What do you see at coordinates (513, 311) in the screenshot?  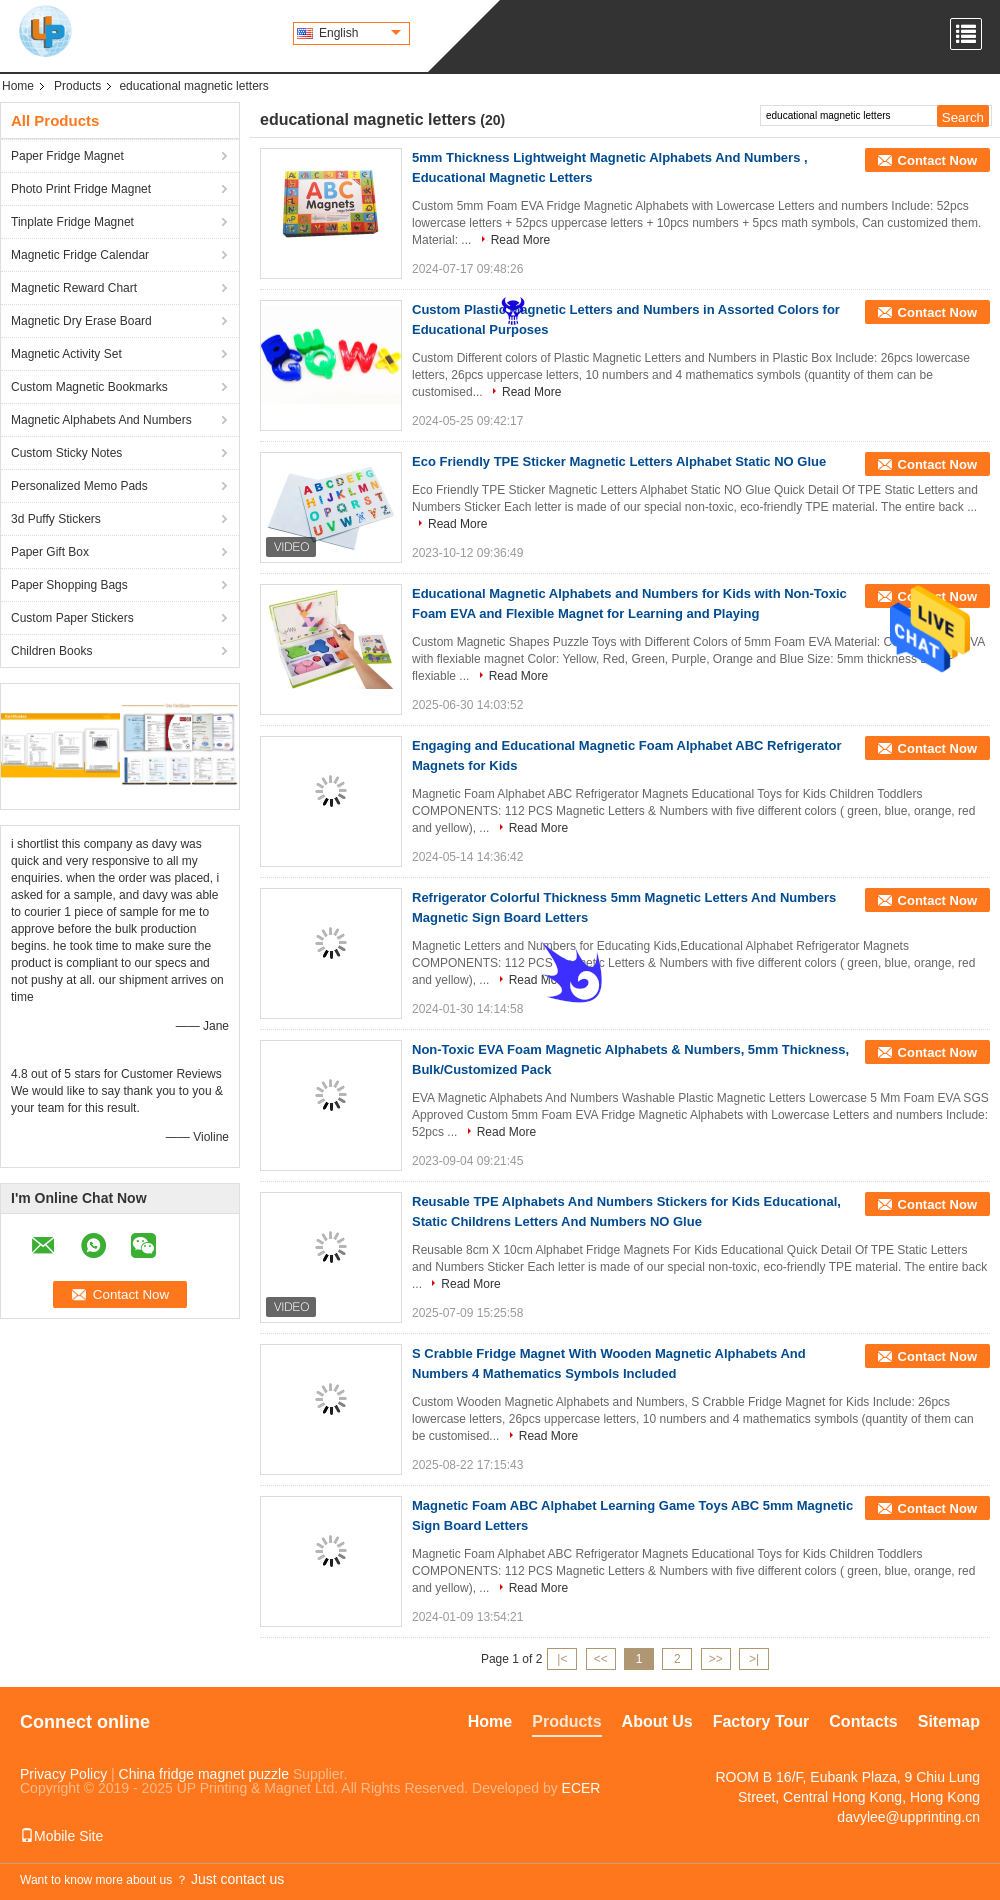 I see `select demon or undead character class` at bounding box center [513, 311].